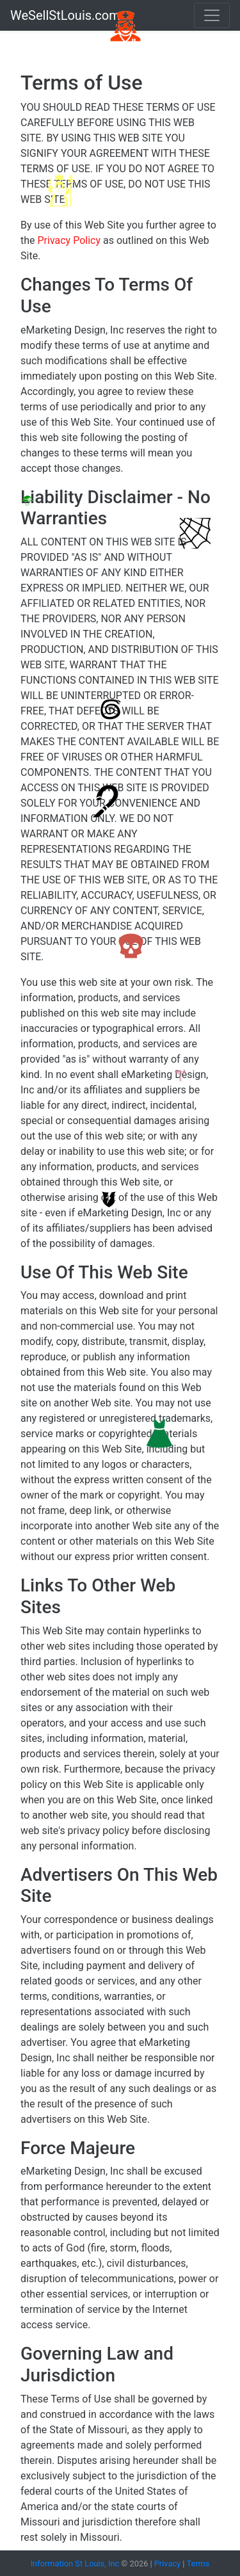  Describe the element at coordinates (111, 709) in the screenshot. I see `represents a snake or reptile-themed game element` at that location.